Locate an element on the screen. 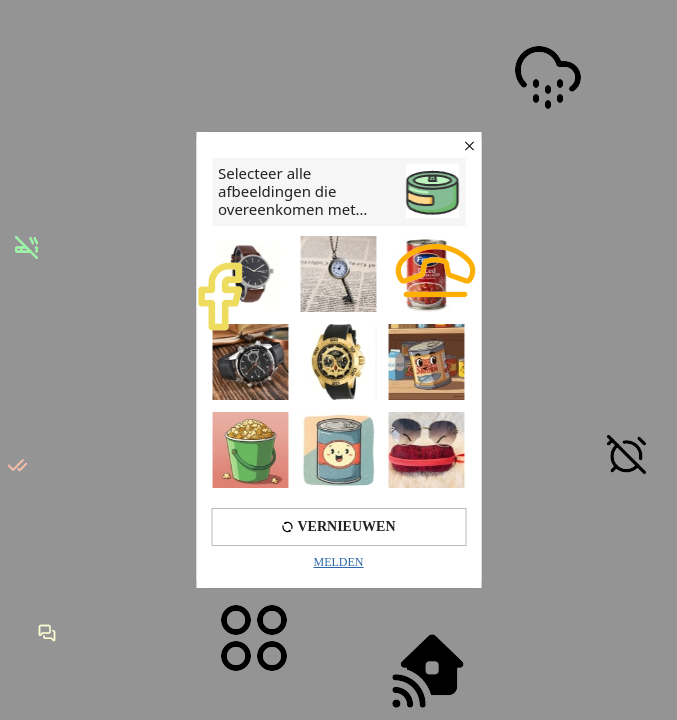 The height and width of the screenshot is (720, 677). disable or turn off alarm is located at coordinates (626, 454).